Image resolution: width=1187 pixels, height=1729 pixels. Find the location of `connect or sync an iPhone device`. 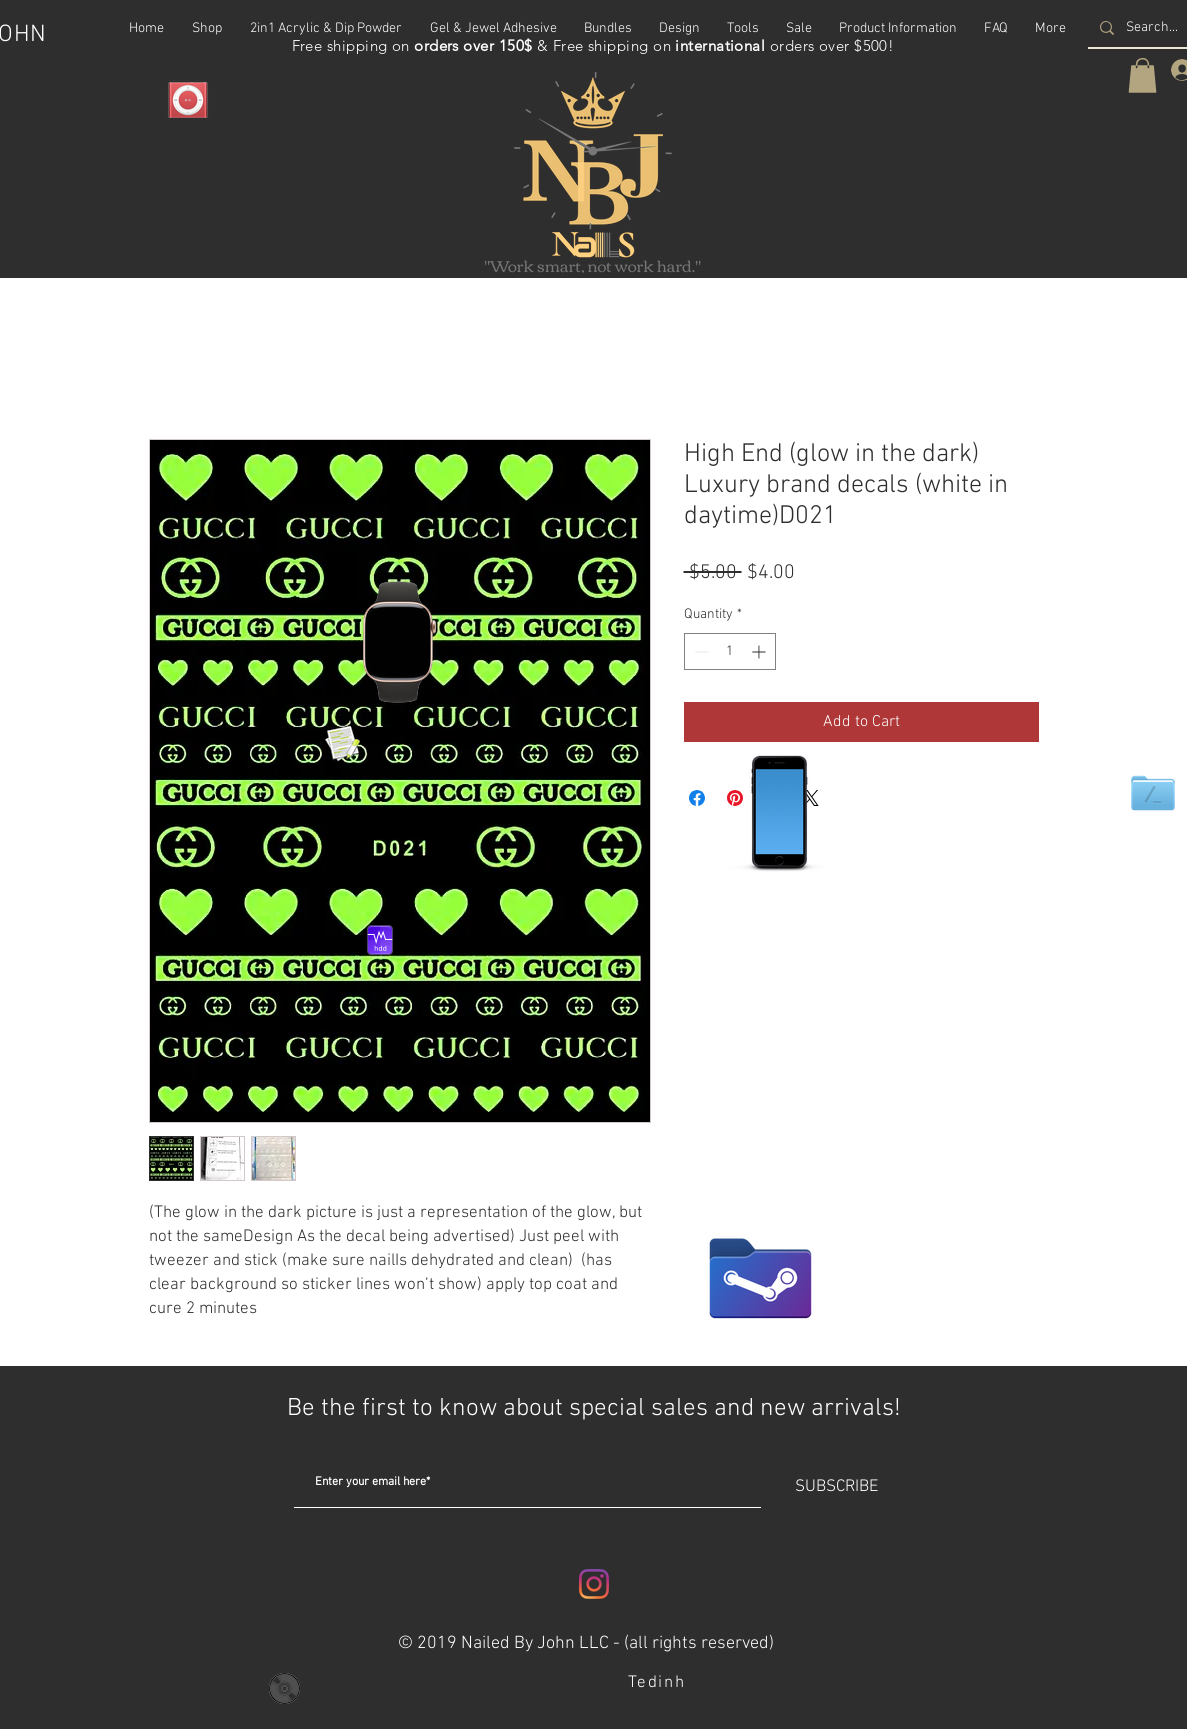

connect or sync an iPhone device is located at coordinates (779, 813).